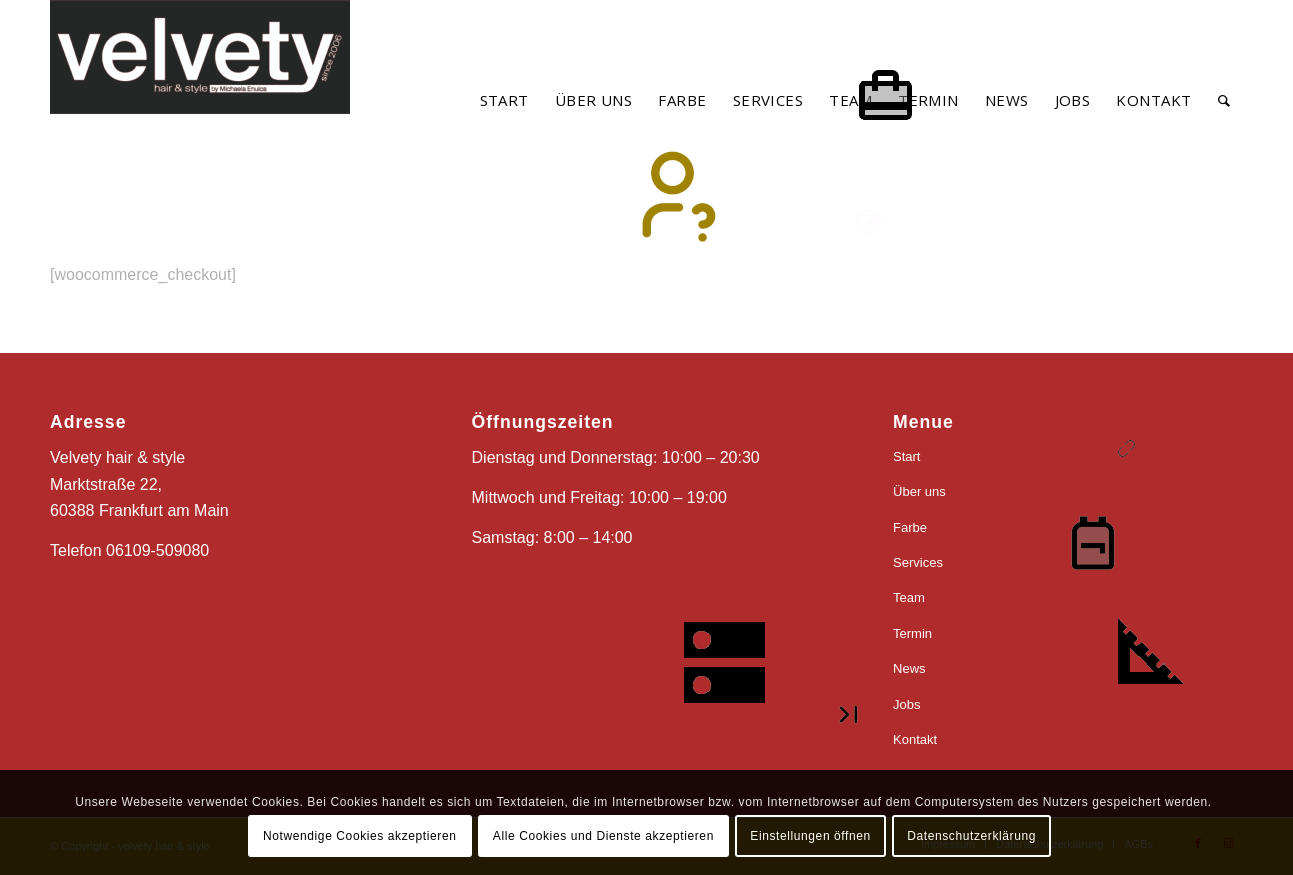 The image size is (1293, 875). Describe the element at coordinates (1151, 651) in the screenshot. I see `measure area or dimensions` at that location.